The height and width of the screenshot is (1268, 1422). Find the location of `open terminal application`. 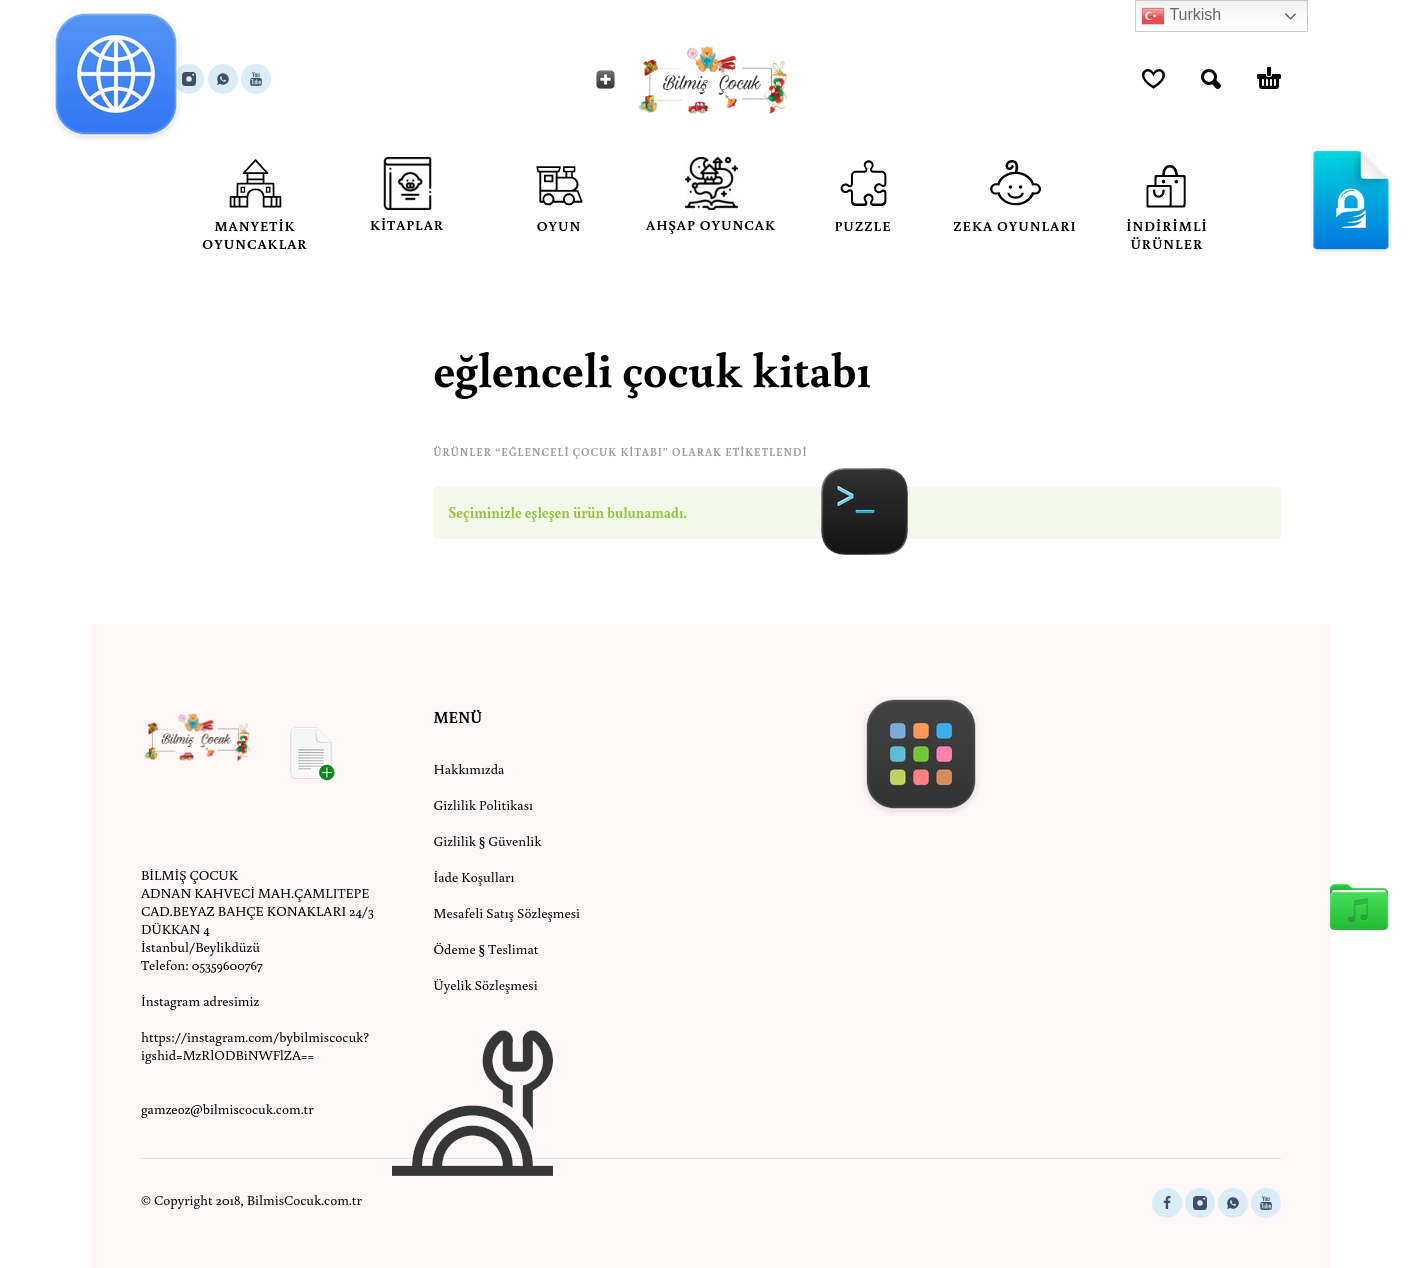

open terminal application is located at coordinates (864, 511).